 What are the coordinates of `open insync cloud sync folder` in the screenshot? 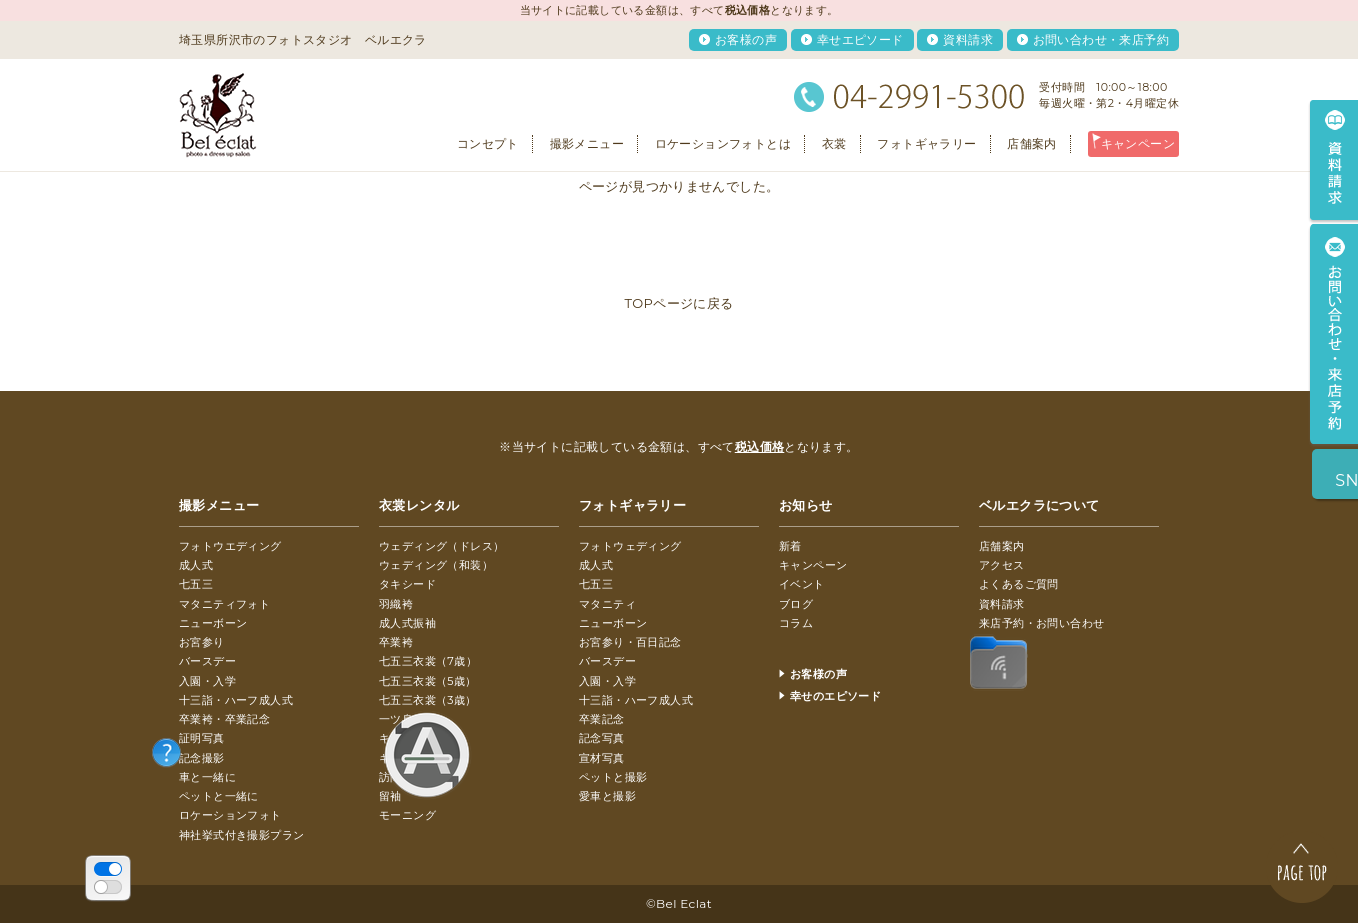 It's located at (998, 662).